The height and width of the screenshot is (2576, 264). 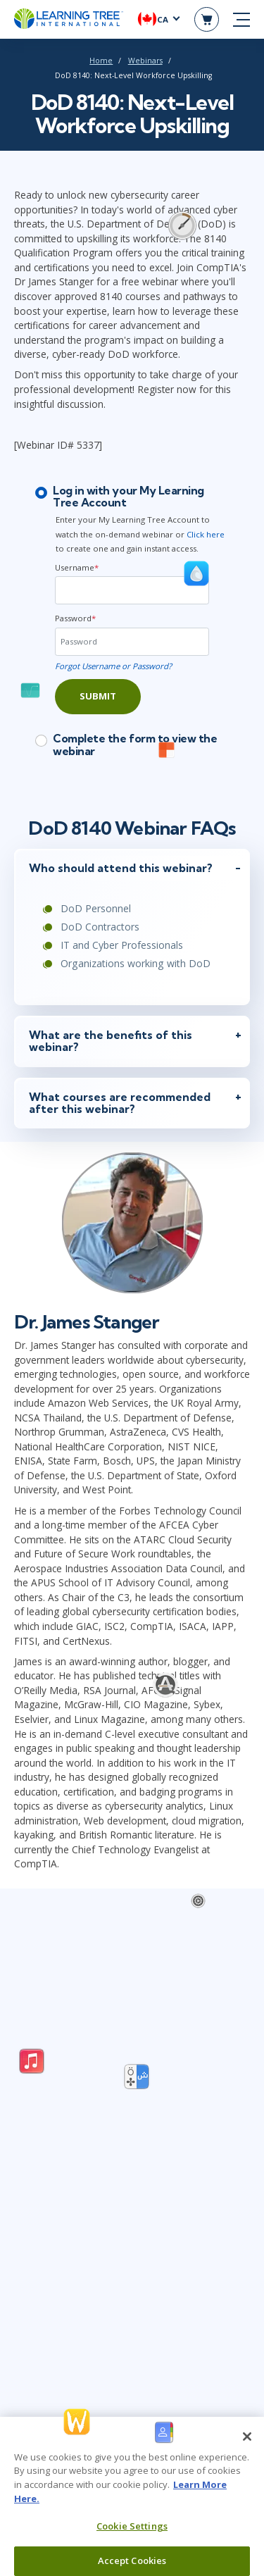 What do you see at coordinates (164, 2432) in the screenshot?
I see `open contacts or address book app` at bounding box center [164, 2432].